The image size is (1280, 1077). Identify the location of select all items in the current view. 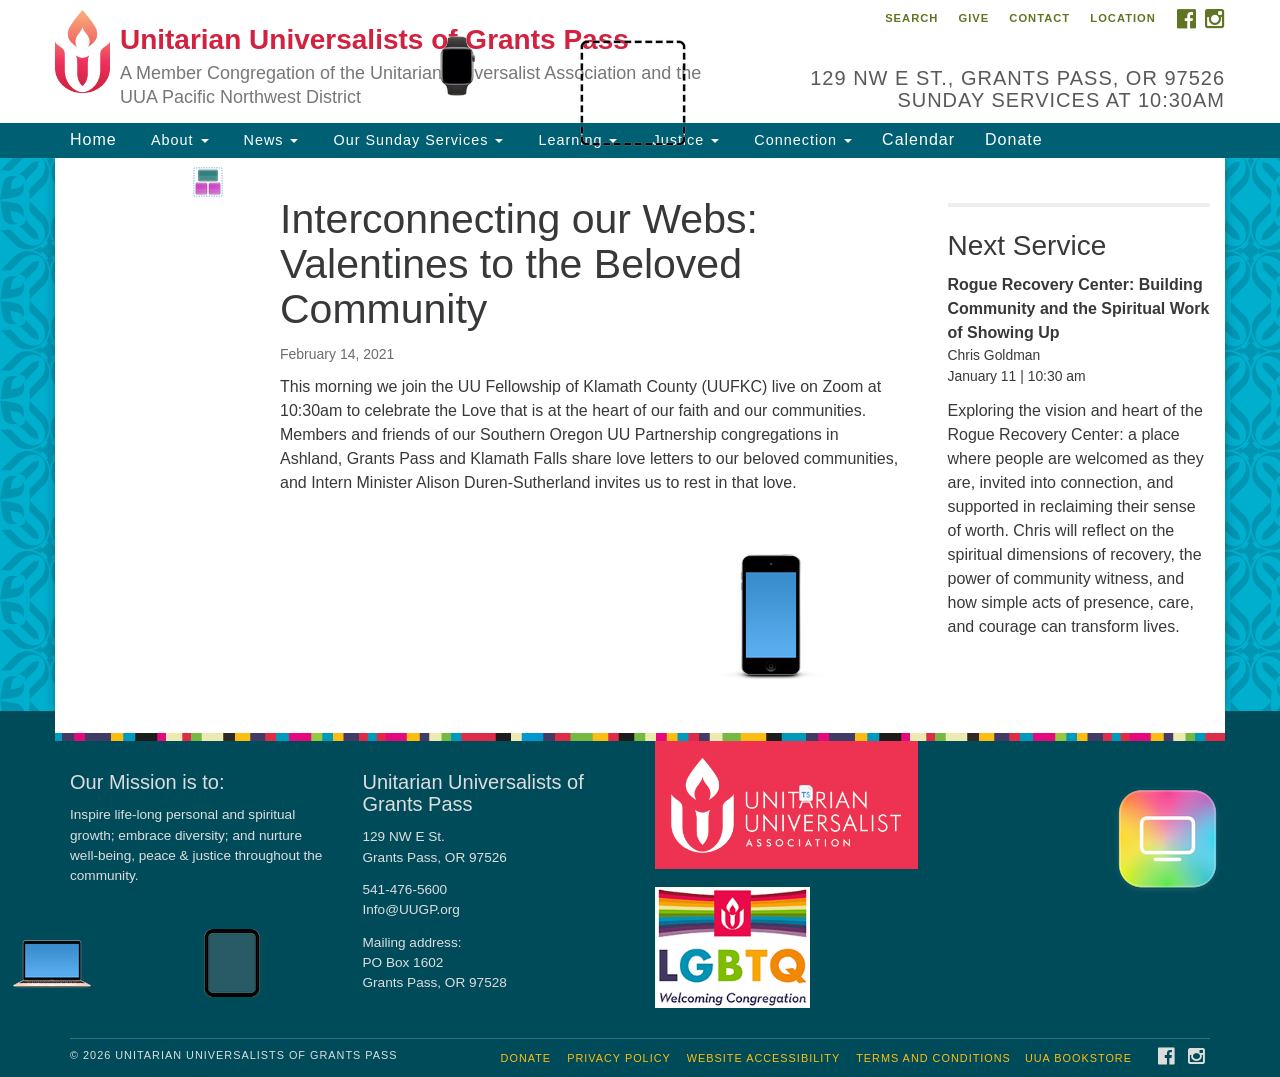
(208, 182).